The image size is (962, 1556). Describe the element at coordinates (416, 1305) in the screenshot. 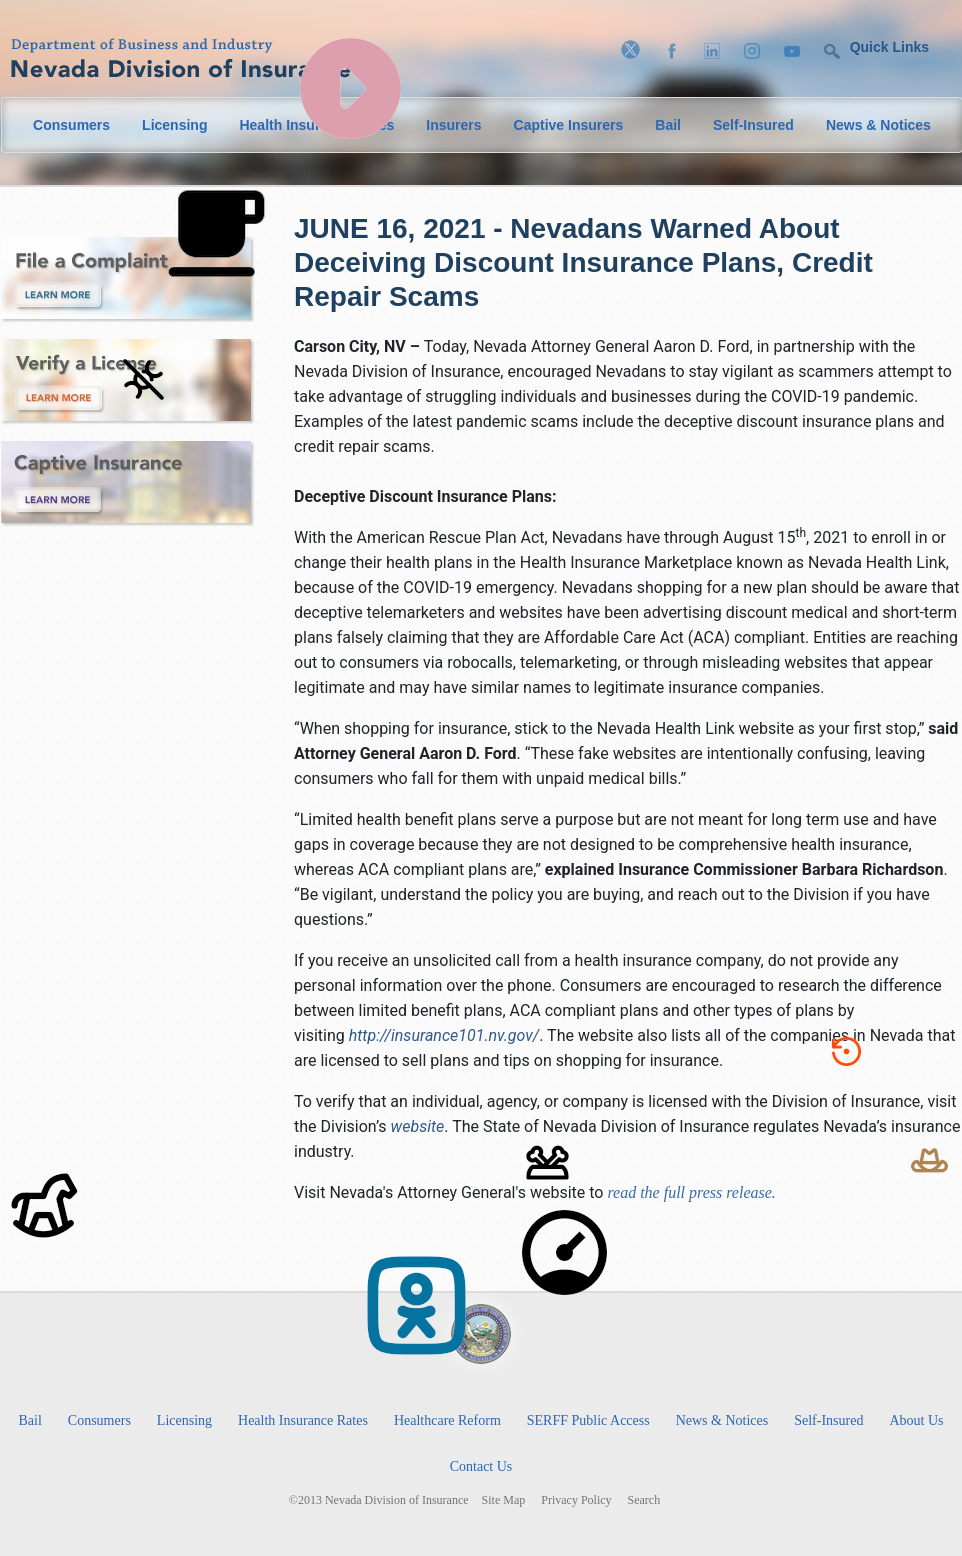

I see `open ok.ru social network` at that location.